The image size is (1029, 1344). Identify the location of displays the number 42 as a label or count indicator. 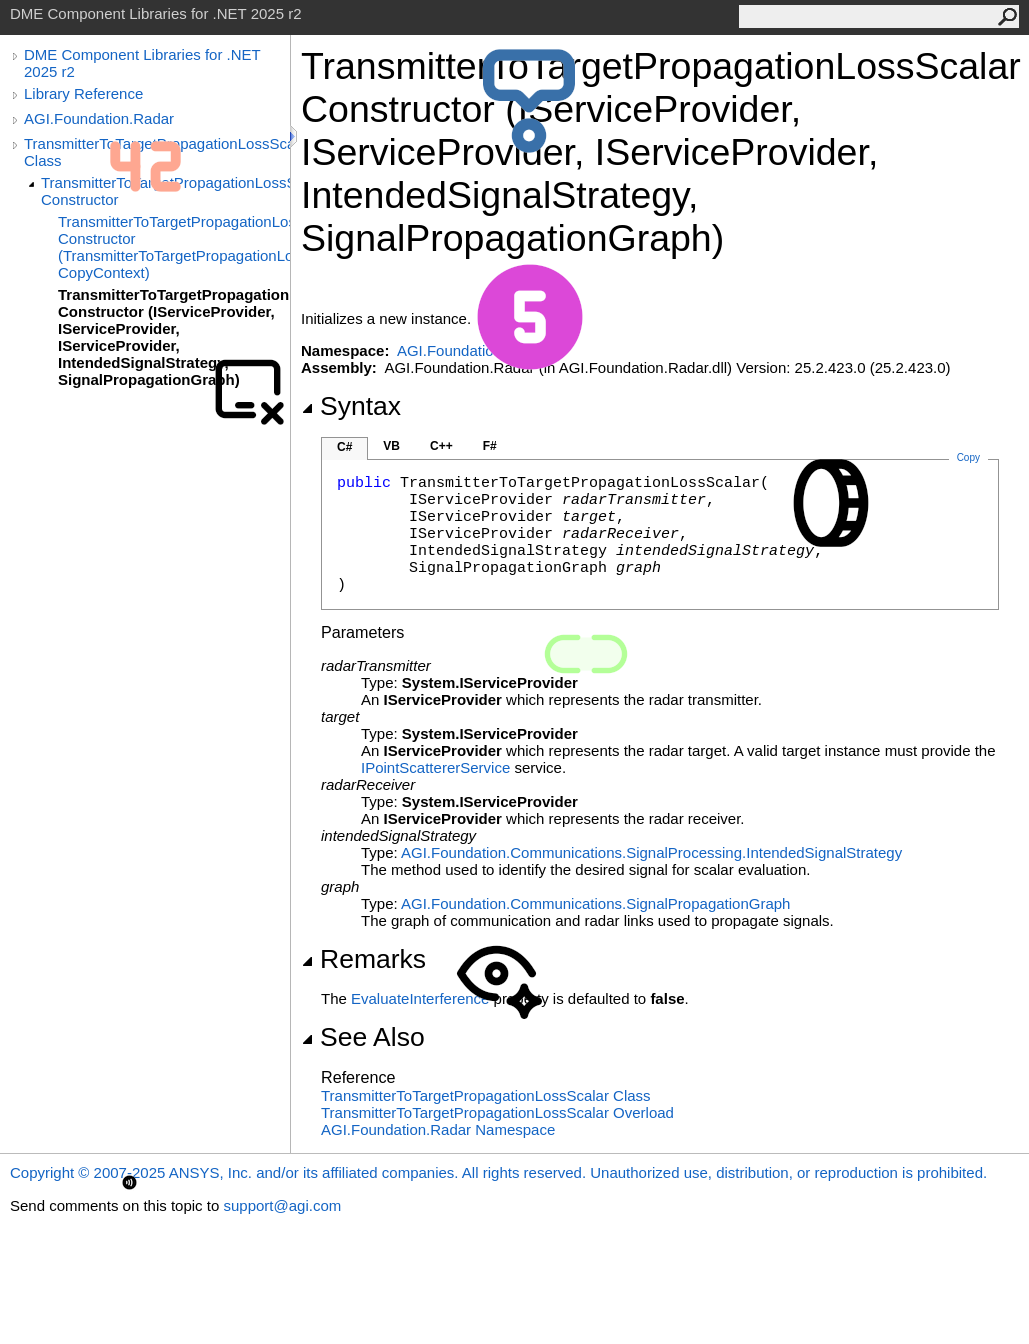
(145, 166).